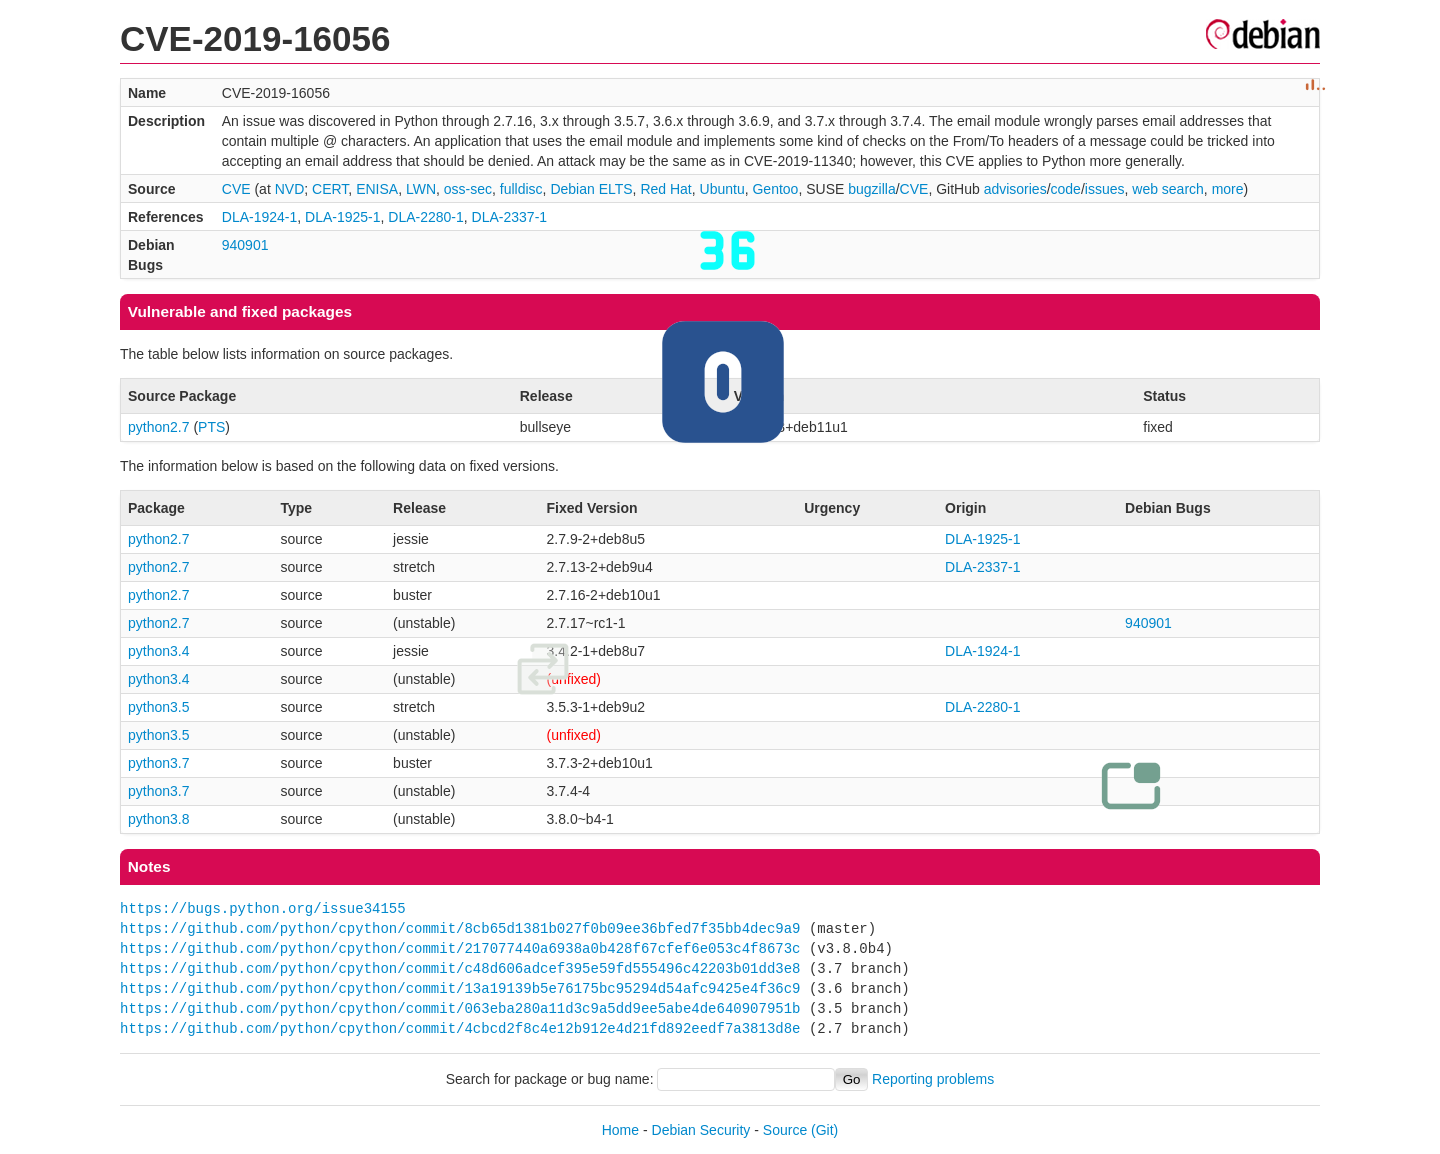 The width and height of the screenshot is (1440, 1154). Describe the element at coordinates (723, 382) in the screenshot. I see `indicates zero items or empty count` at that location.